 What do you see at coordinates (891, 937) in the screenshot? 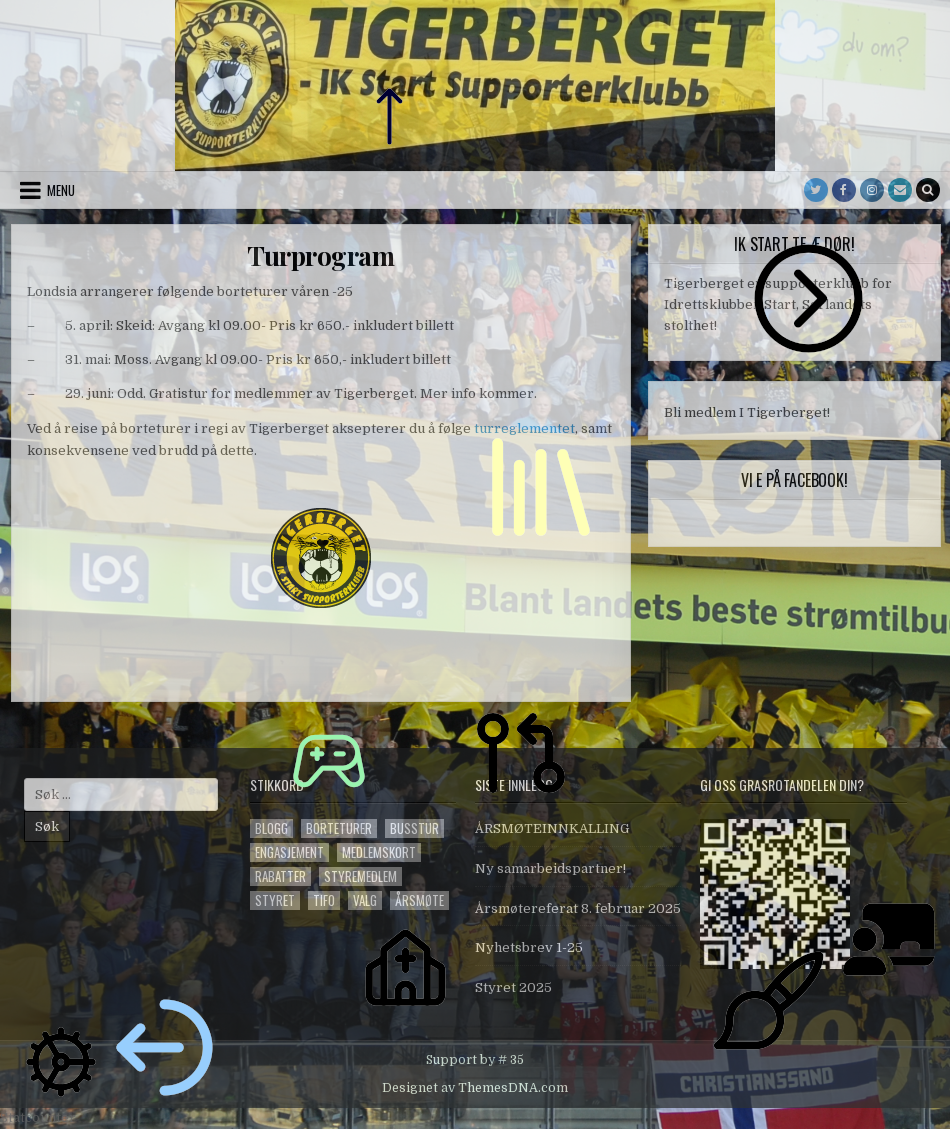
I see `access teaching or presentation tools` at bounding box center [891, 937].